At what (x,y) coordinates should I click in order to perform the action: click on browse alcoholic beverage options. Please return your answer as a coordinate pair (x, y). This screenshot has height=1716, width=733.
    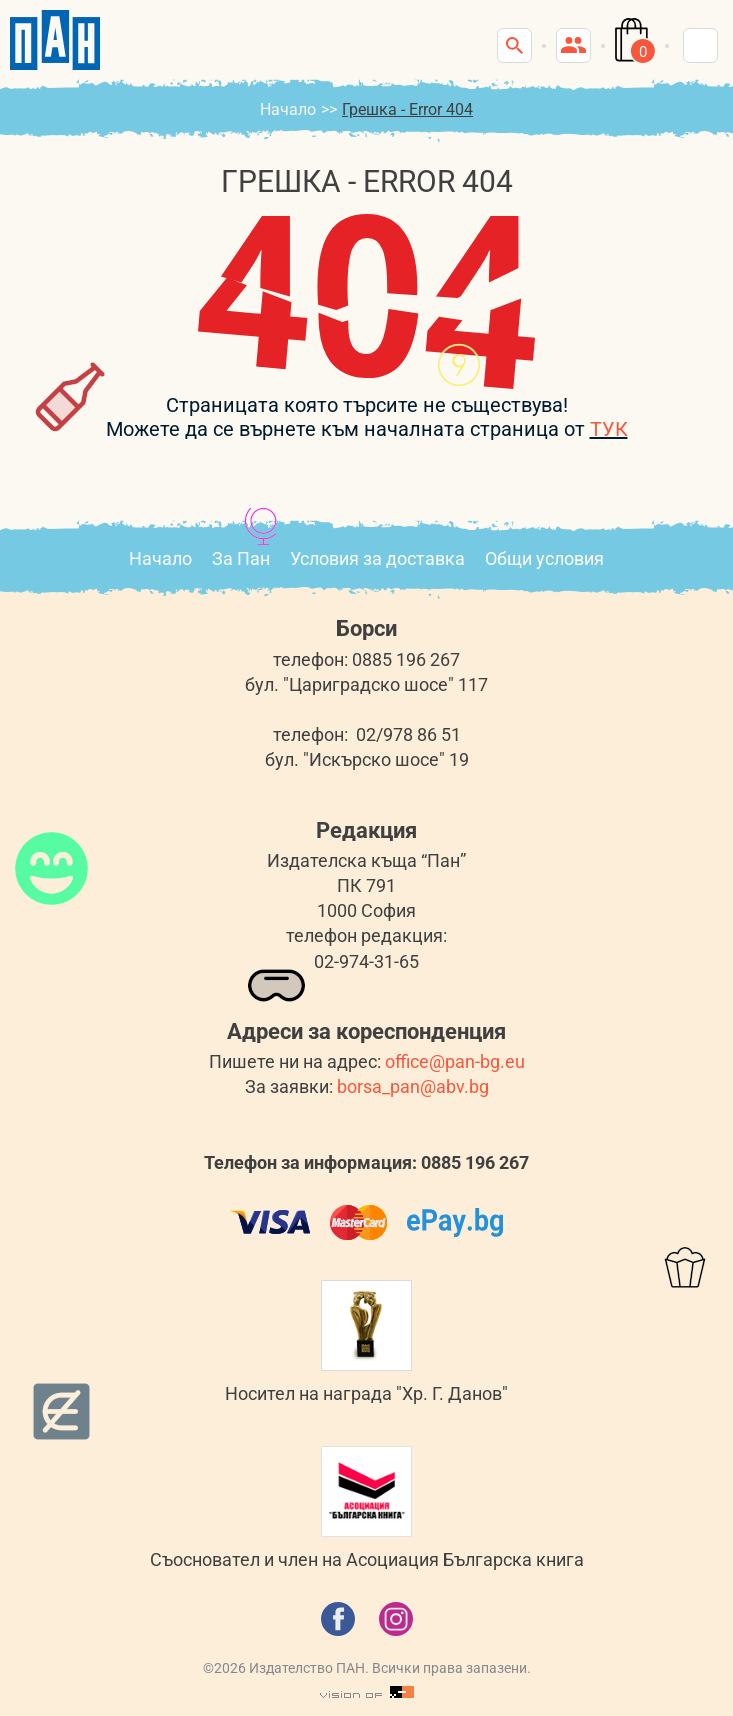
    Looking at the image, I should click on (69, 398).